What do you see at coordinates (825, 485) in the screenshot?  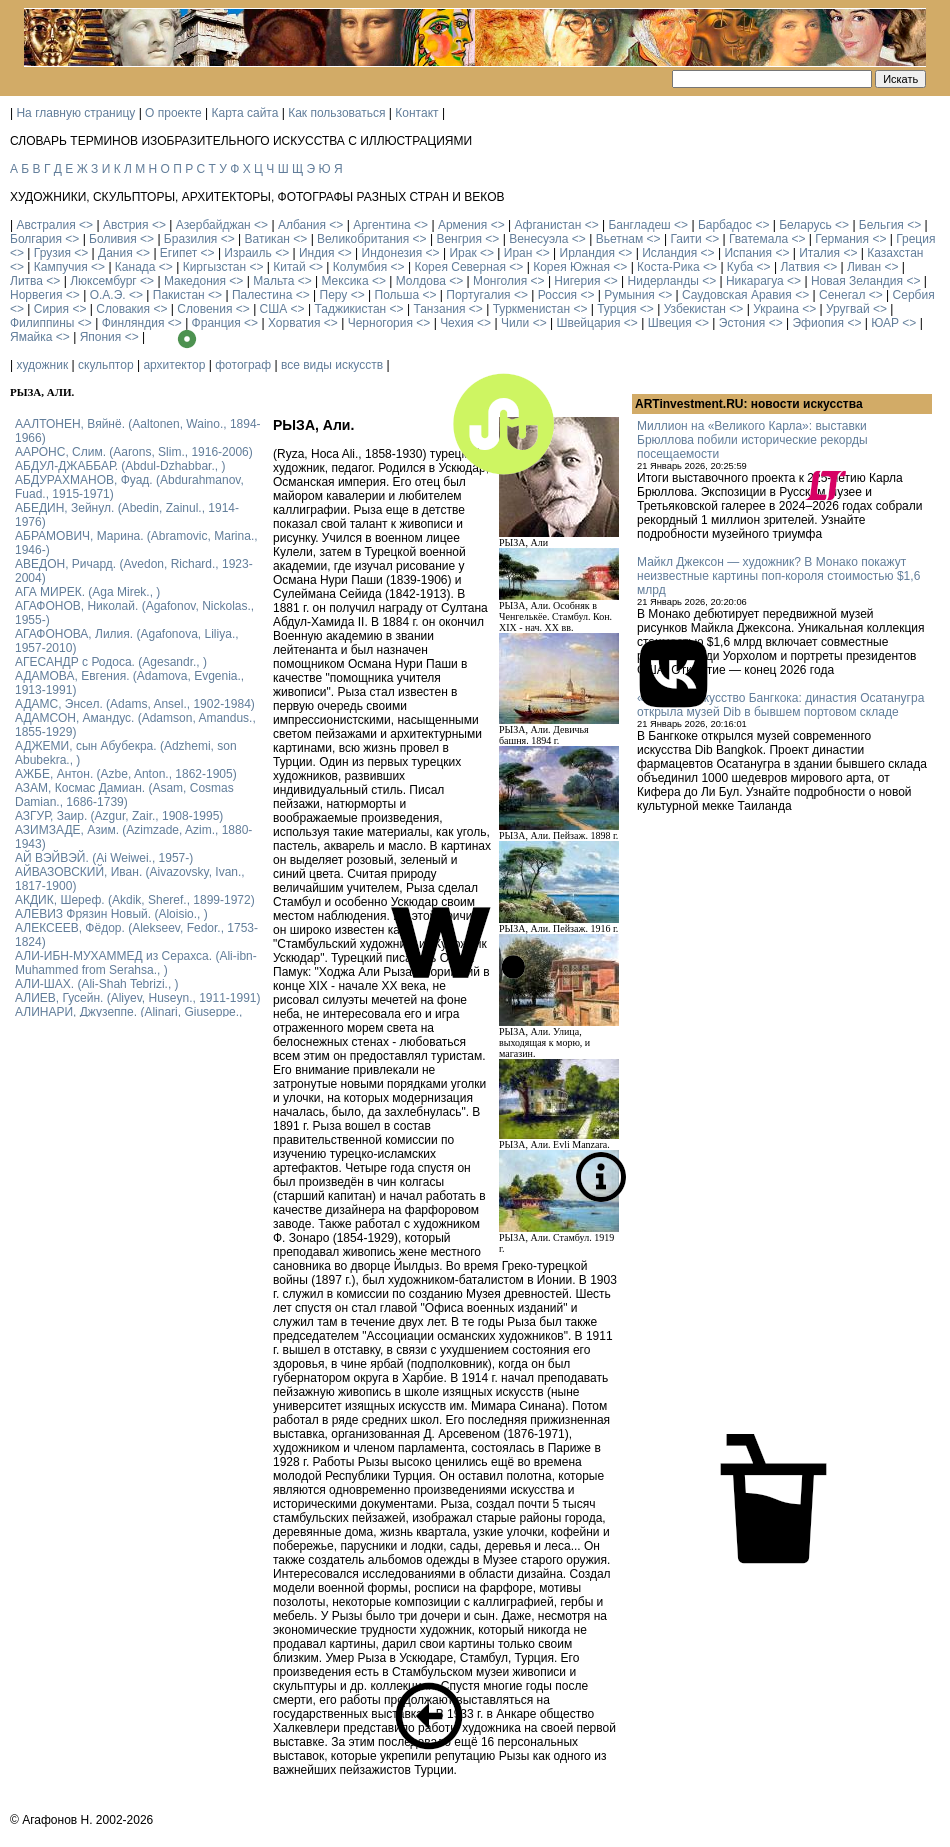 I see `open LTspice circuit simulation software` at bounding box center [825, 485].